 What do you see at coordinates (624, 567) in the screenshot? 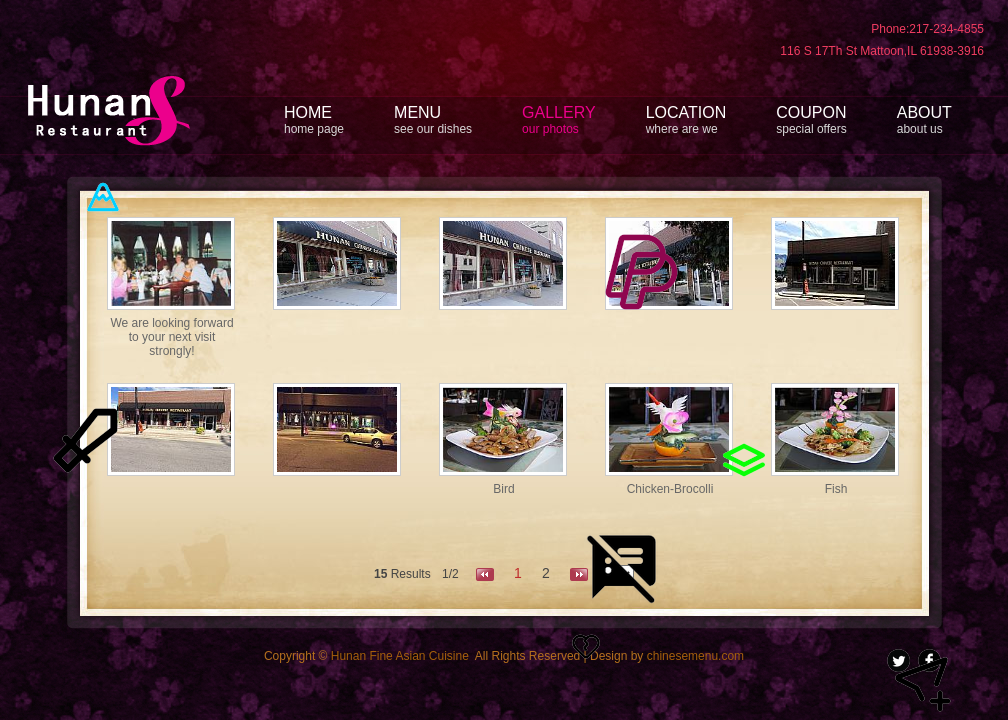
I see `mute or disable speaker notes` at bounding box center [624, 567].